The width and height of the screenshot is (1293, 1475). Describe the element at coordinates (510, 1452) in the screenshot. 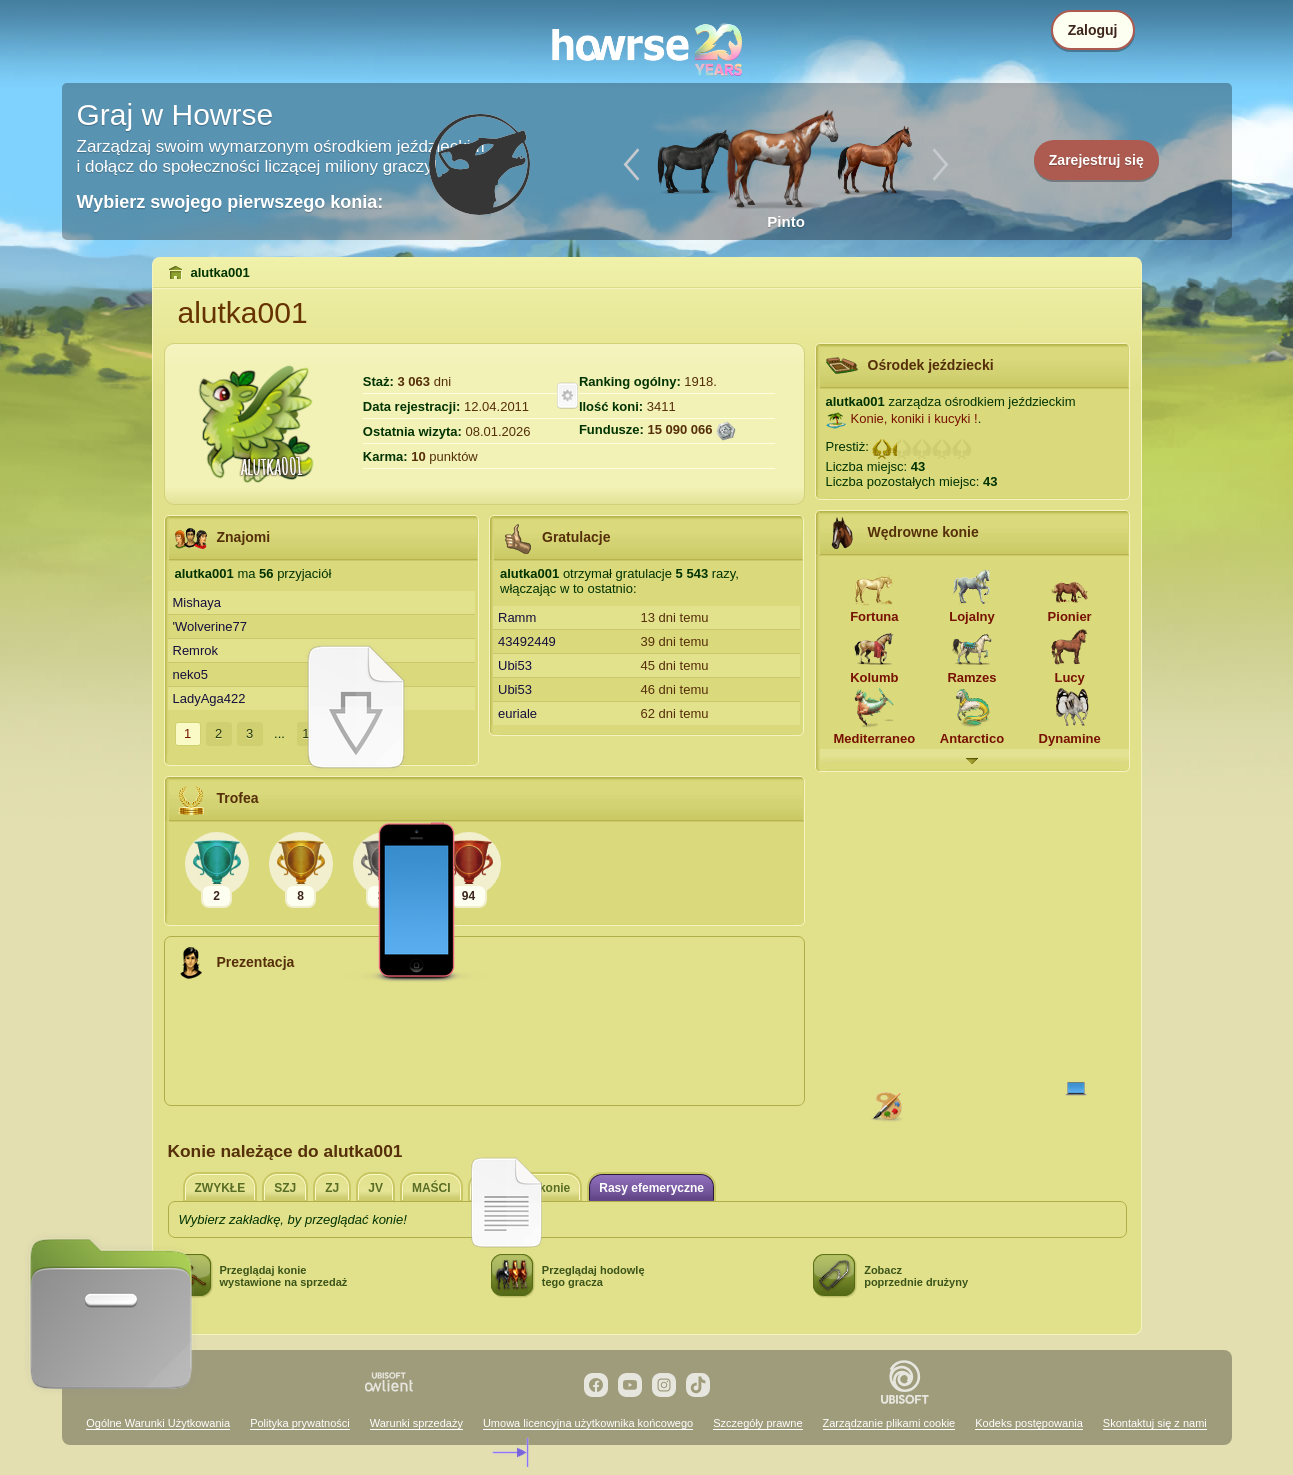

I see `skip to the last item in a list or queue` at that location.